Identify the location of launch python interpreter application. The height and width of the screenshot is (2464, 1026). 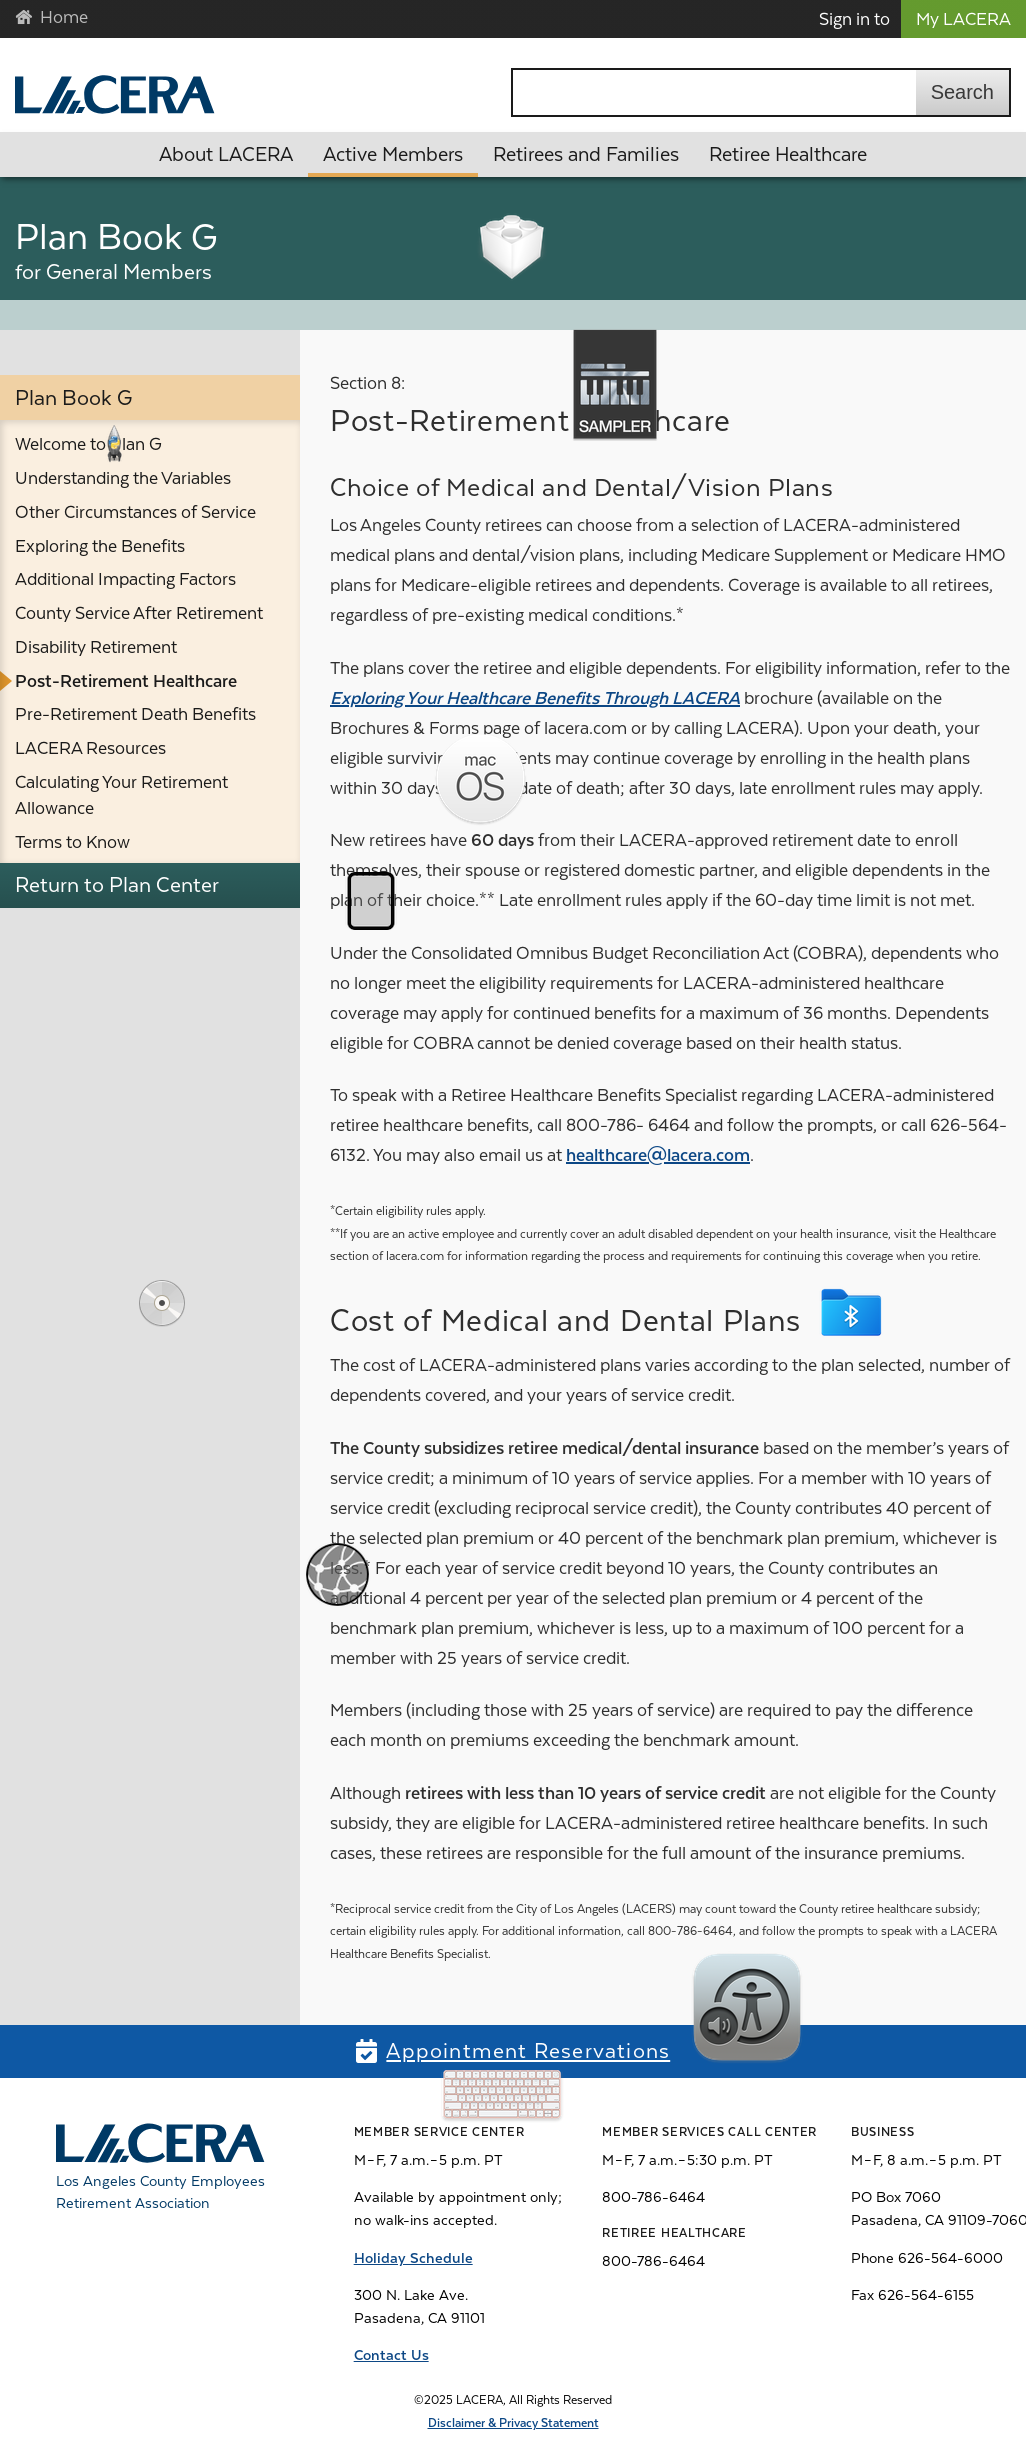
(114, 443).